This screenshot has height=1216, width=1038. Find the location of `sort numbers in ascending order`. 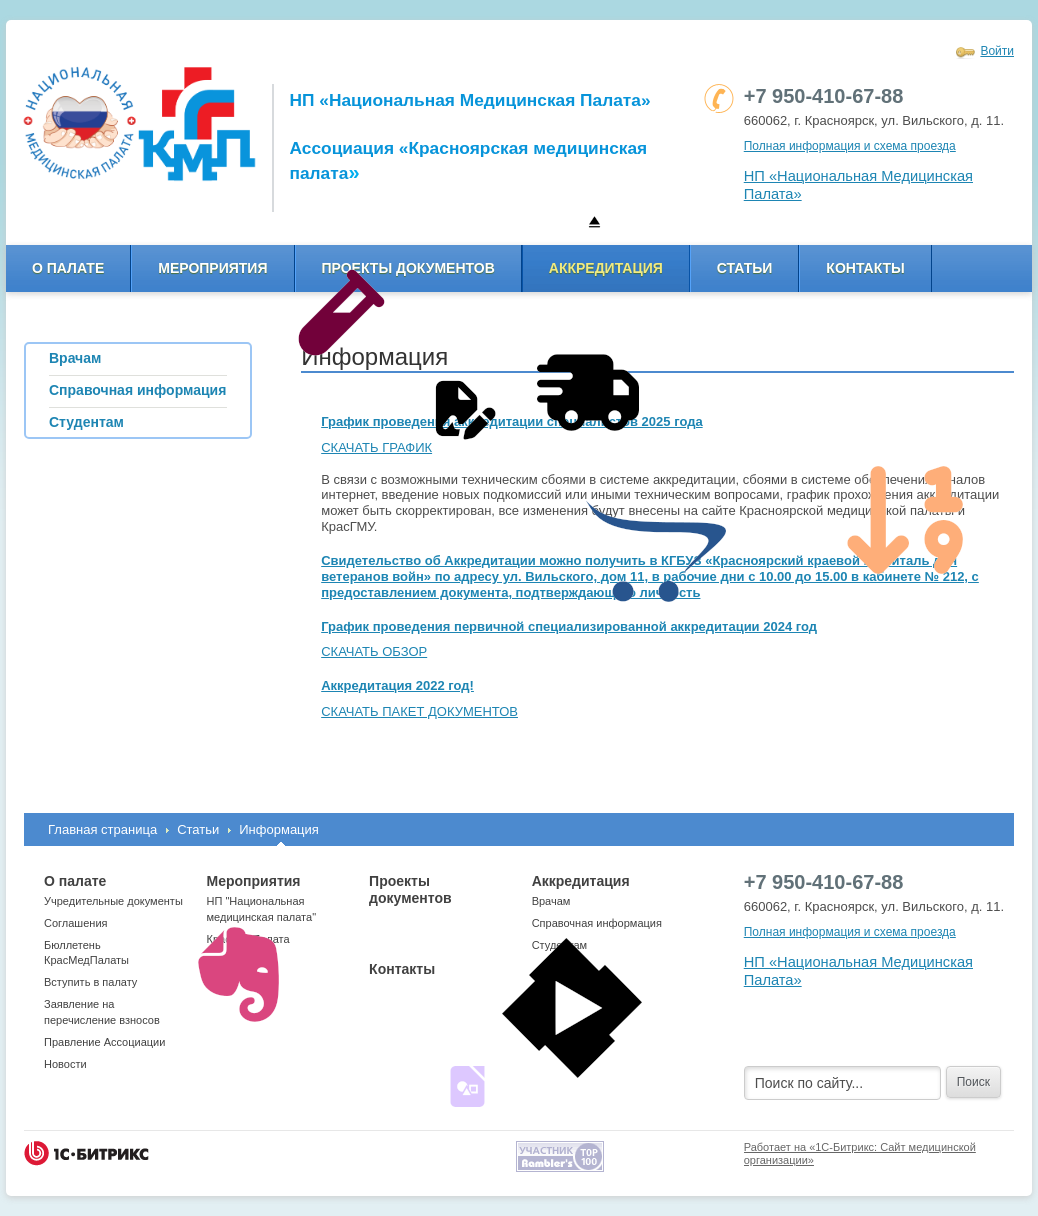

sort numbers in ascending order is located at coordinates (909, 520).